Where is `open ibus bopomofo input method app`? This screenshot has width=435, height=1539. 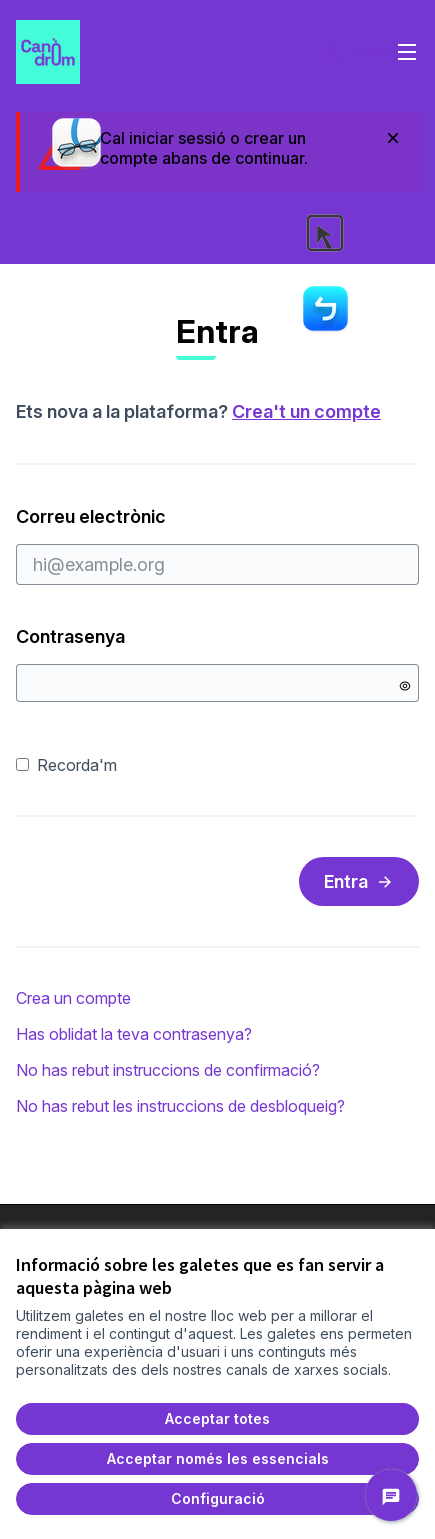
open ibus bopomofo input method app is located at coordinates (325, 308).